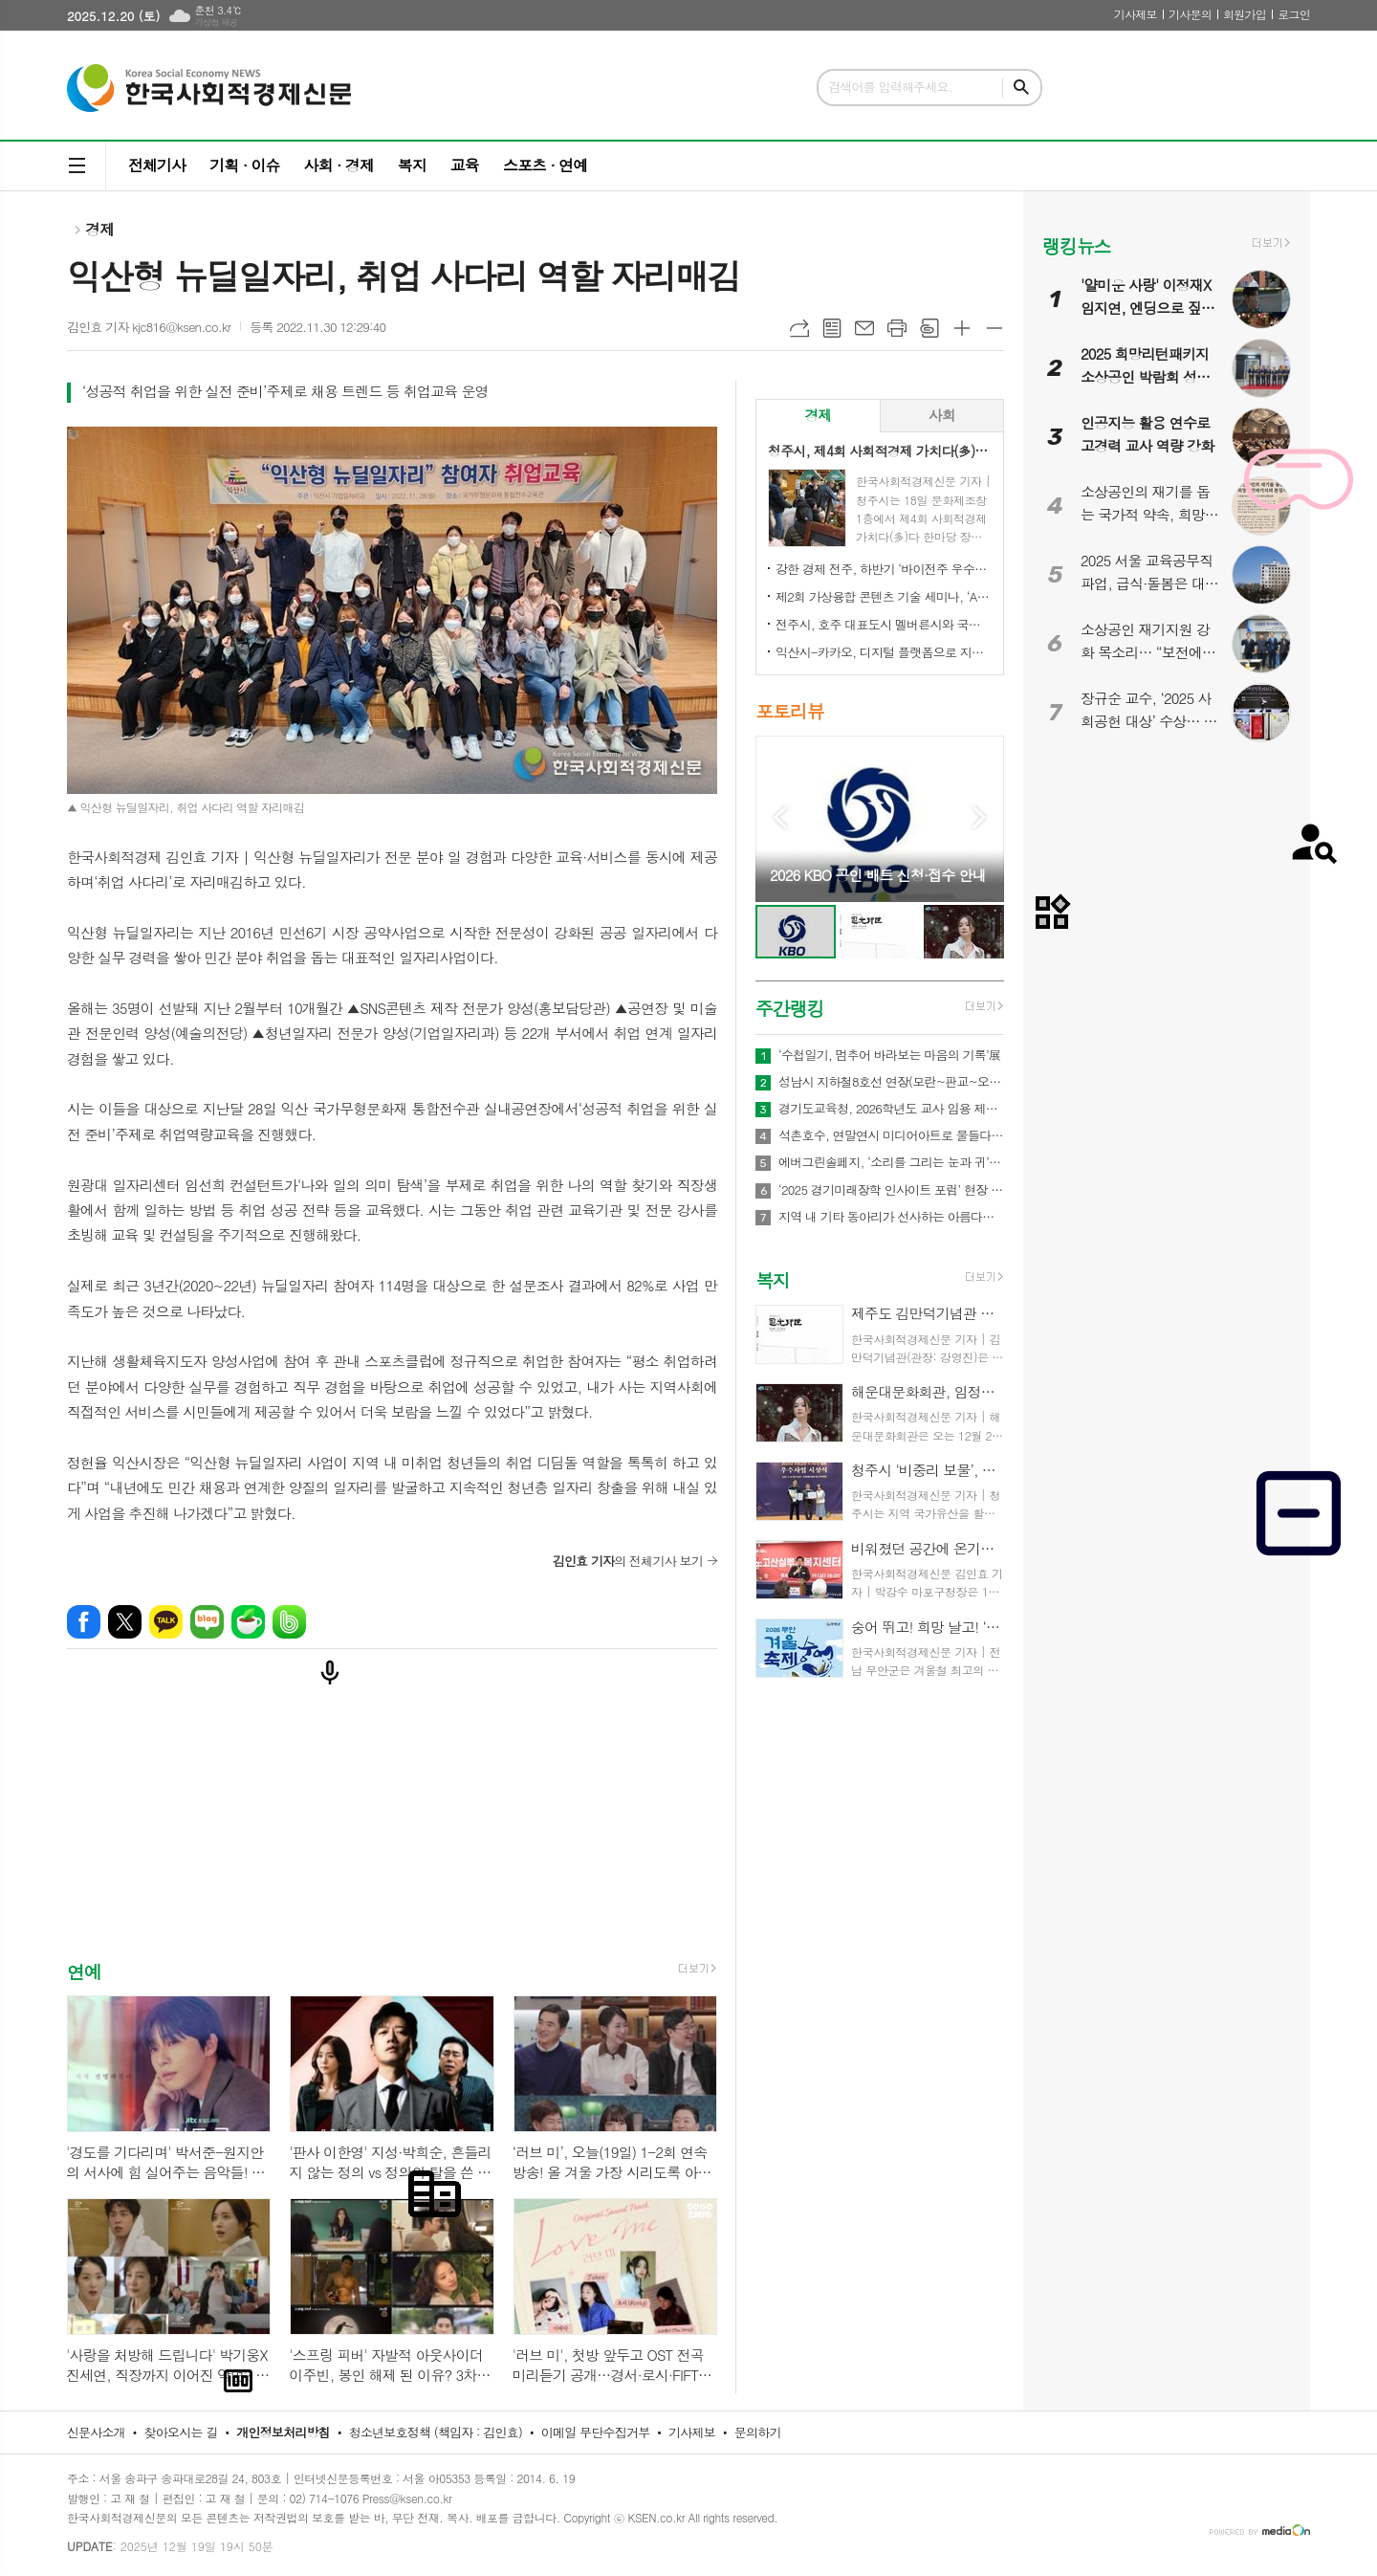  Describe the element at coordinates (1052, 913) in the screenshot. I see `access widgets or app shortcuts` at that location.